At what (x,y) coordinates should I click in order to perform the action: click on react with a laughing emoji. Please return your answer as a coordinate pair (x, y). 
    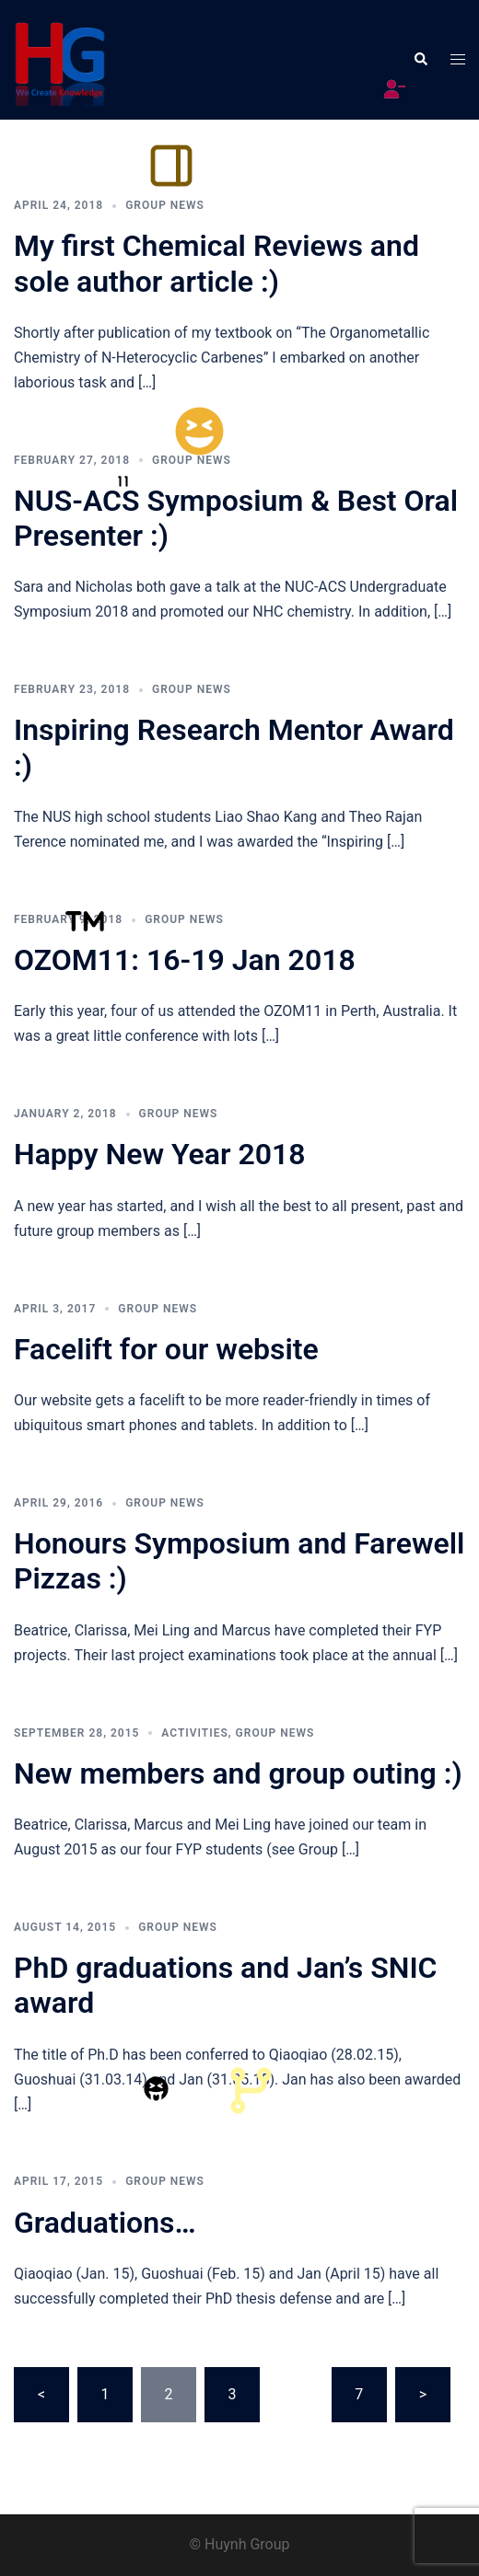
    Looking at the image, I should click on (199, 431).